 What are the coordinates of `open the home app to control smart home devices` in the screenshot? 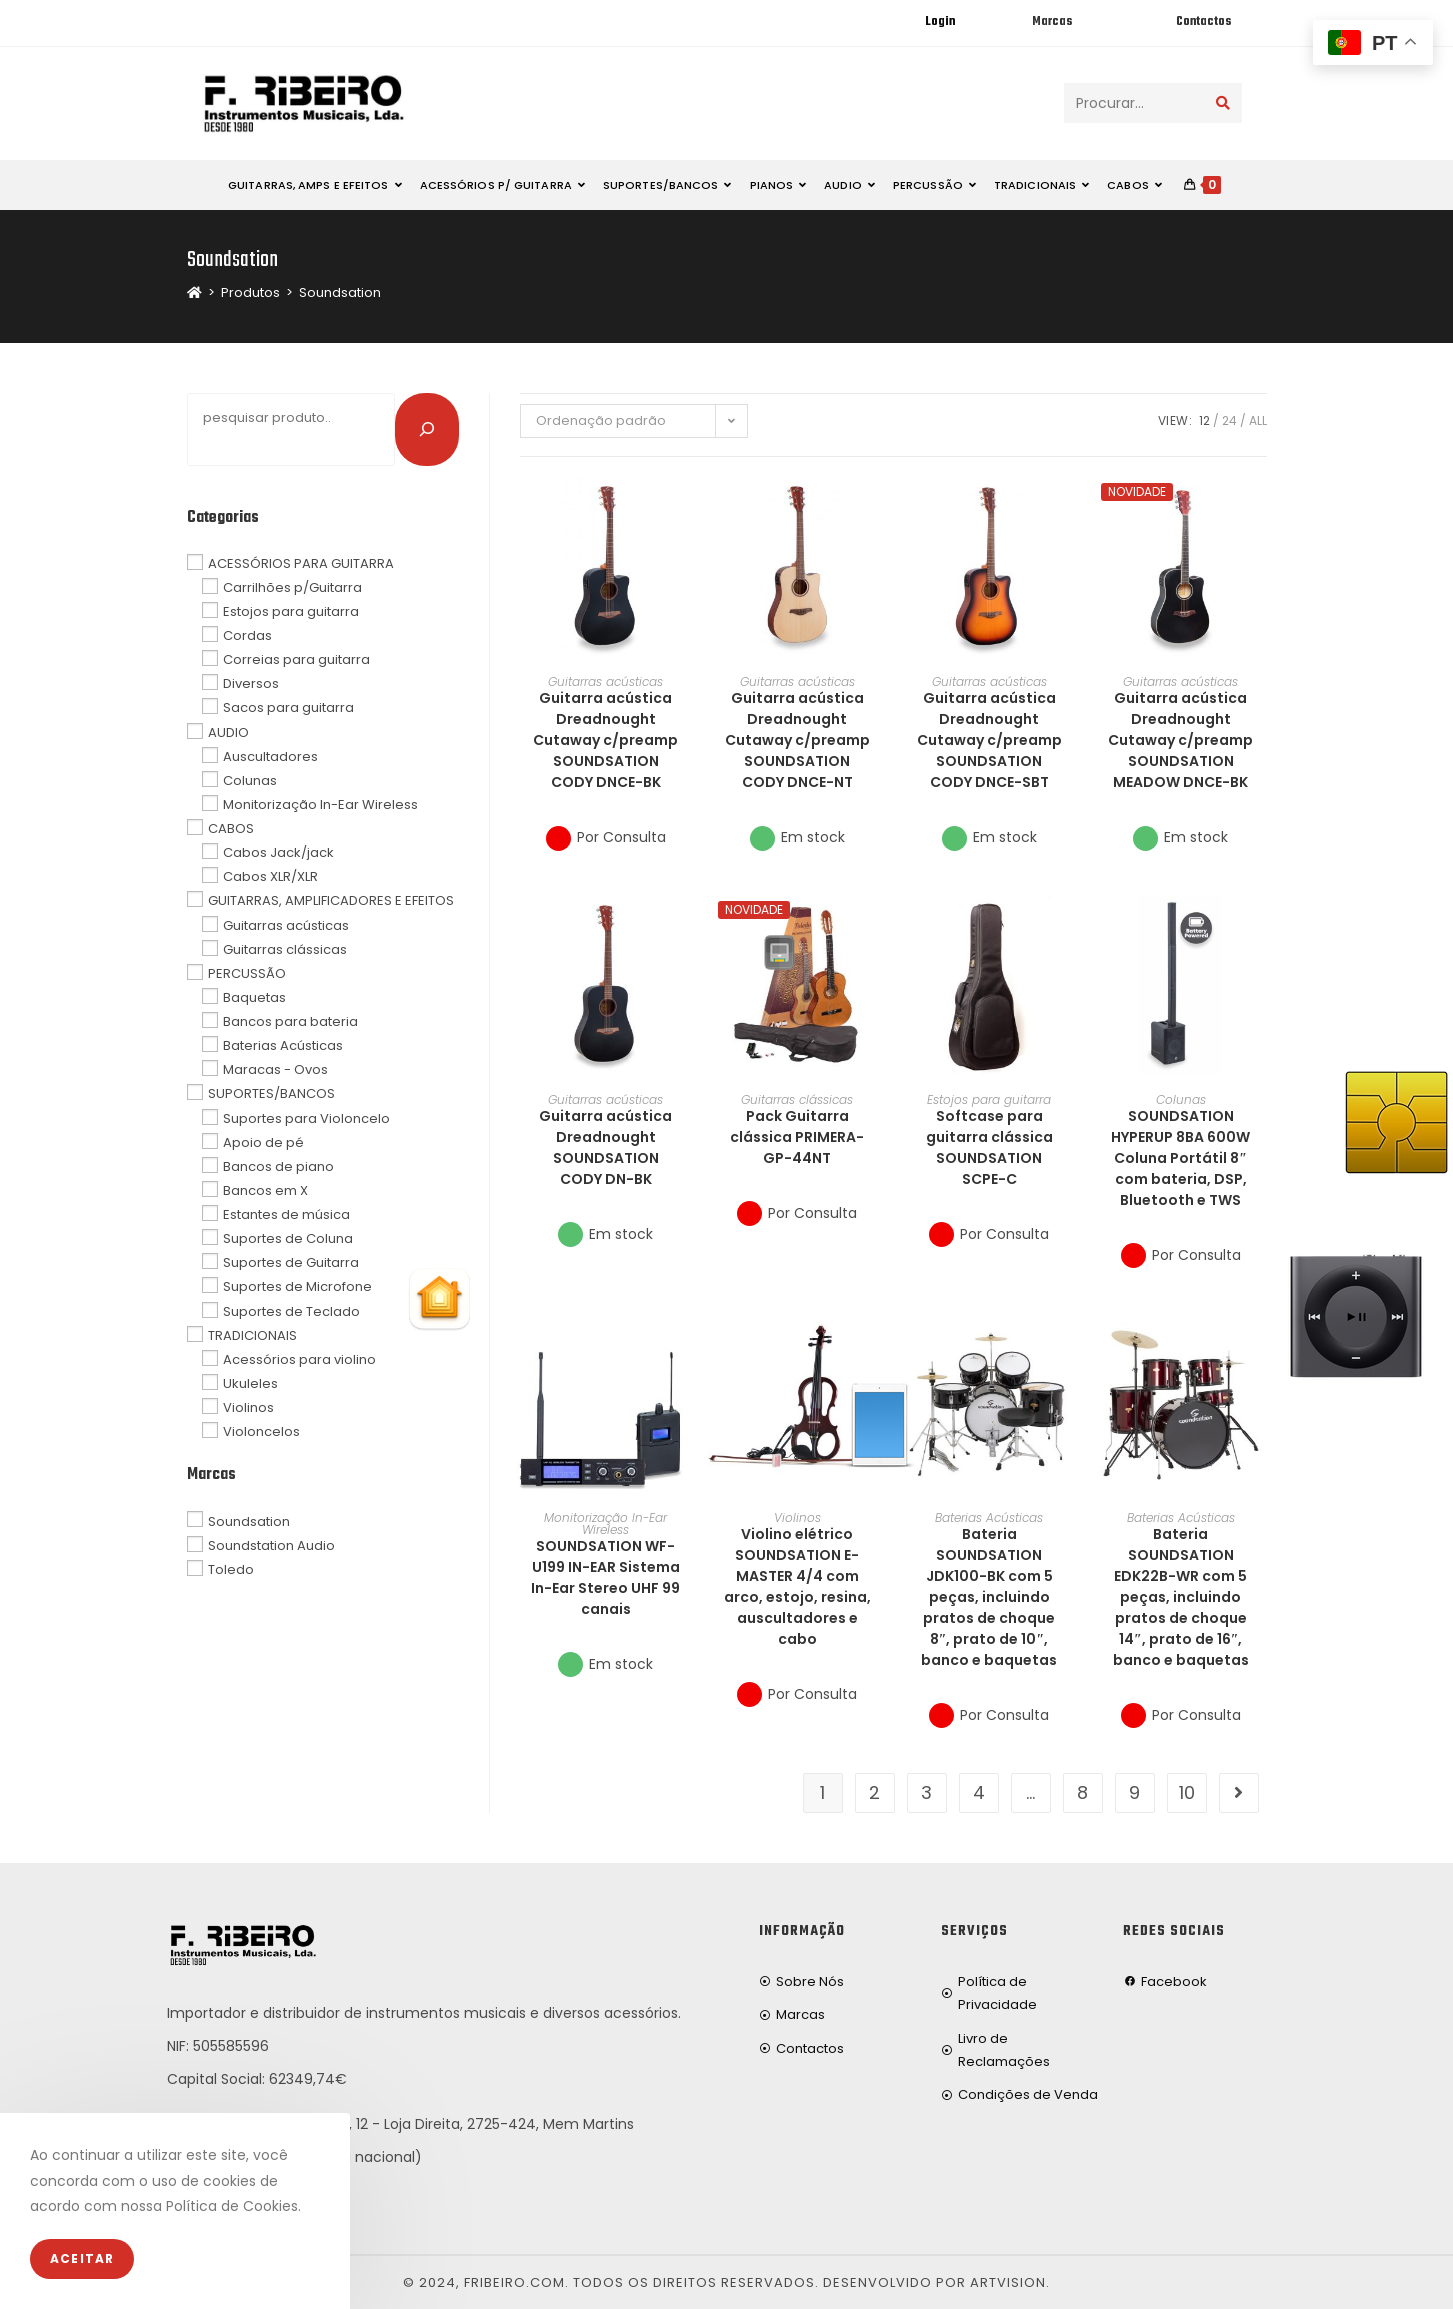 It's located at (439, 1298).